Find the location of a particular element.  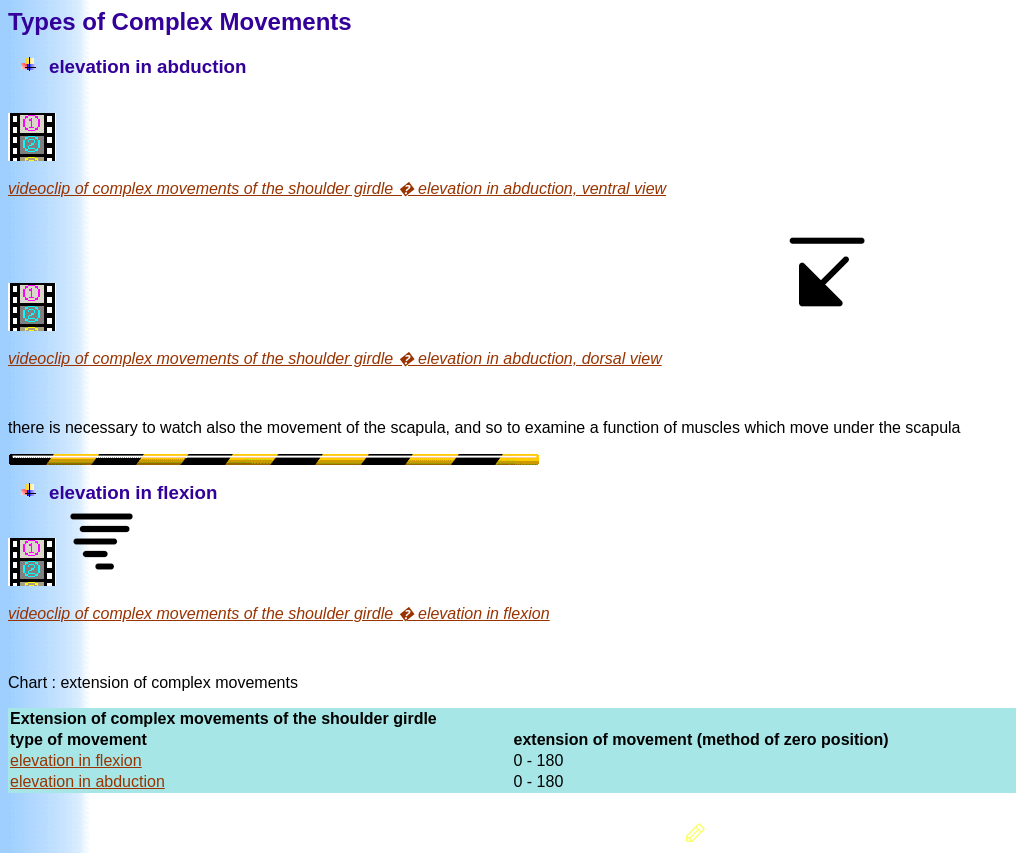

edit or modify content is located at coordinates (695, 833).